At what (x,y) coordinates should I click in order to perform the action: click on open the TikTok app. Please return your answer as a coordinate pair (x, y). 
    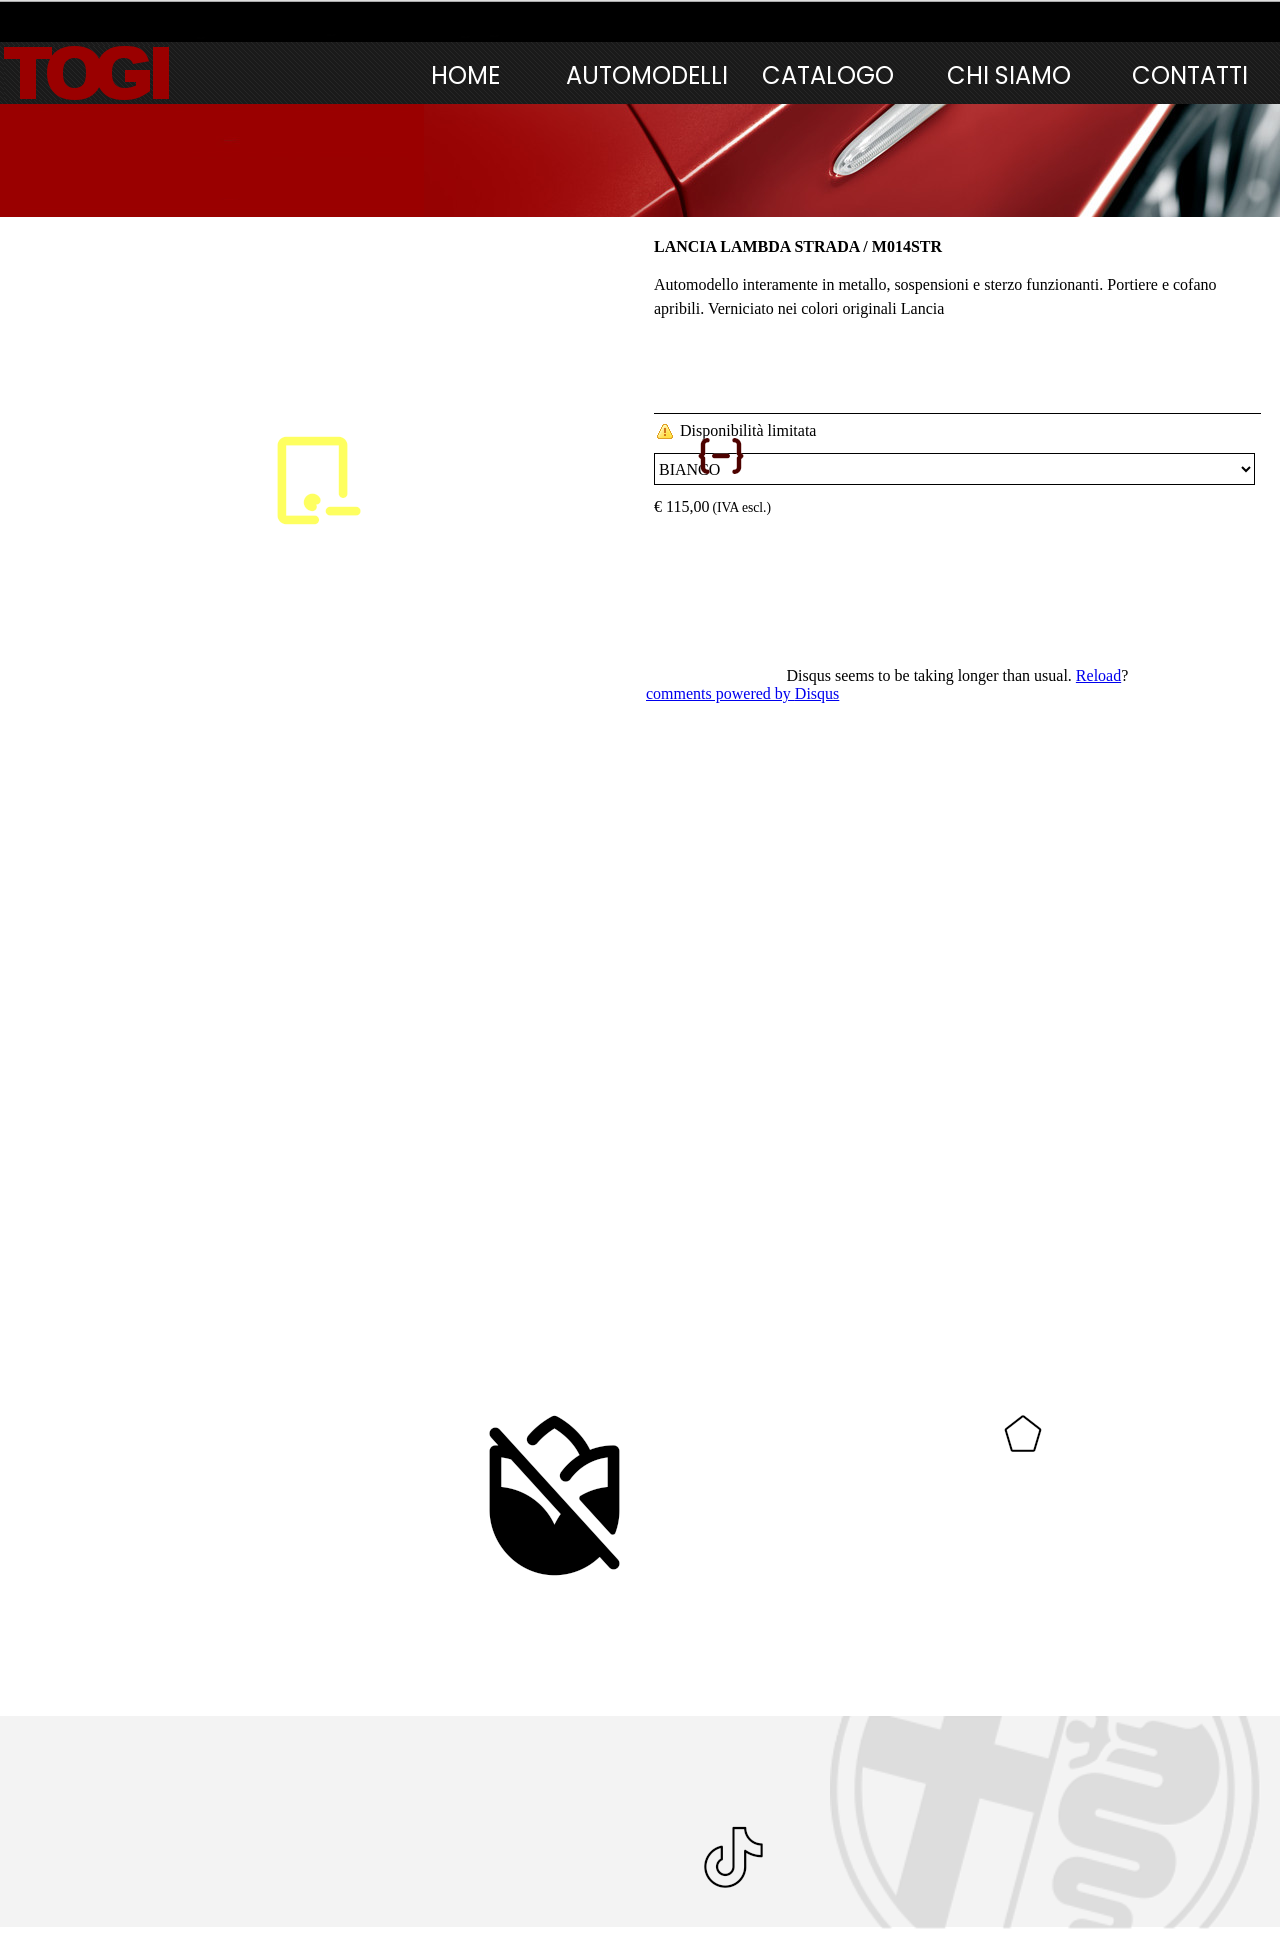
    Looking at the image, I should click on (733, 1858).